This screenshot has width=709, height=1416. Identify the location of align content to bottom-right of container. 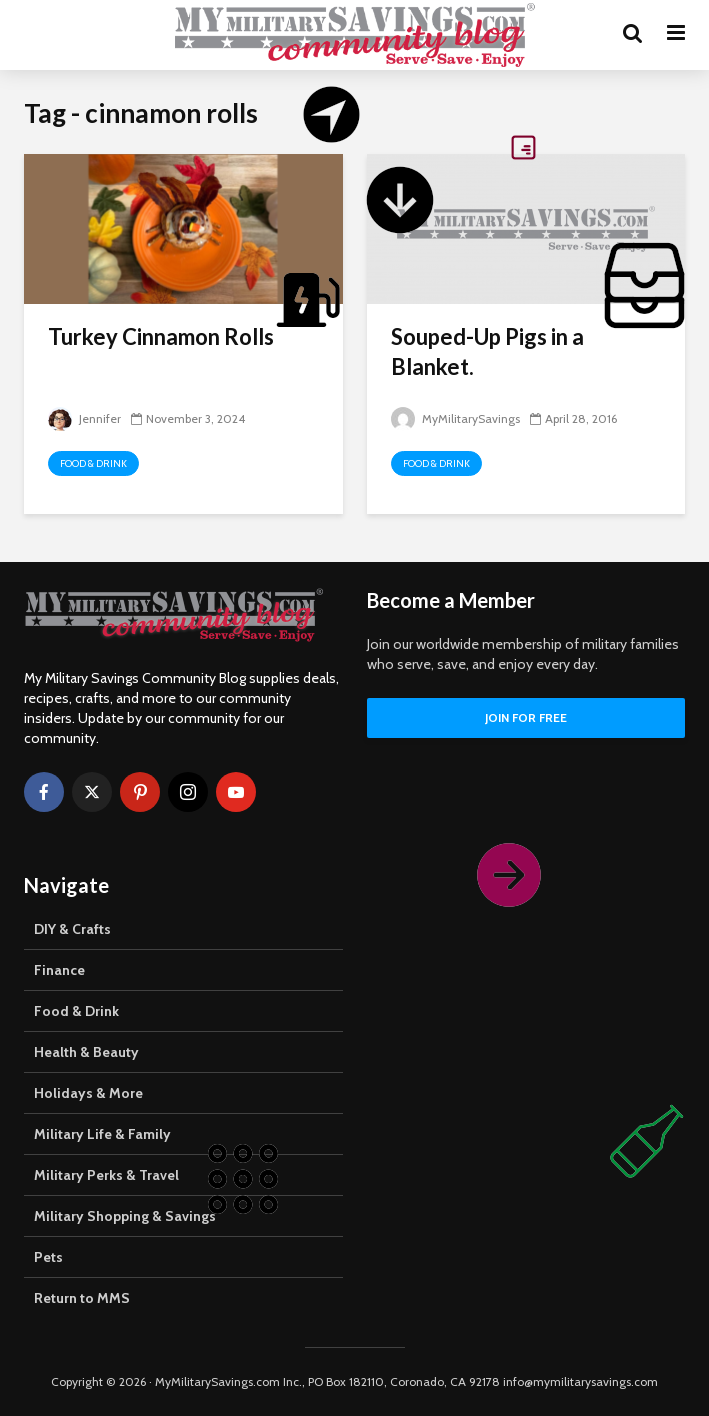
(523, 147).